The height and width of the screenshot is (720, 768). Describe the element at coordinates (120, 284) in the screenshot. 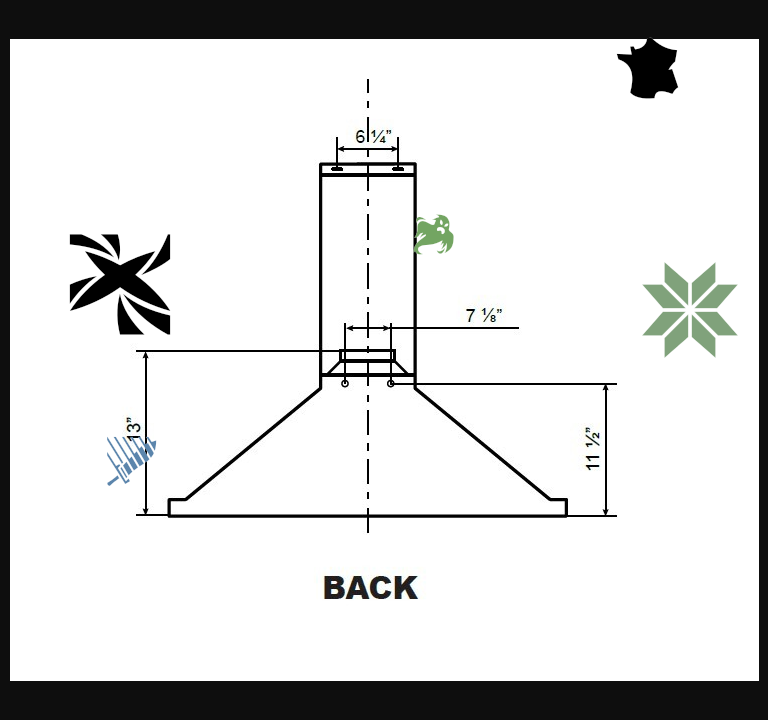

I see `indicates a special bonus or power-up effect` at that location.